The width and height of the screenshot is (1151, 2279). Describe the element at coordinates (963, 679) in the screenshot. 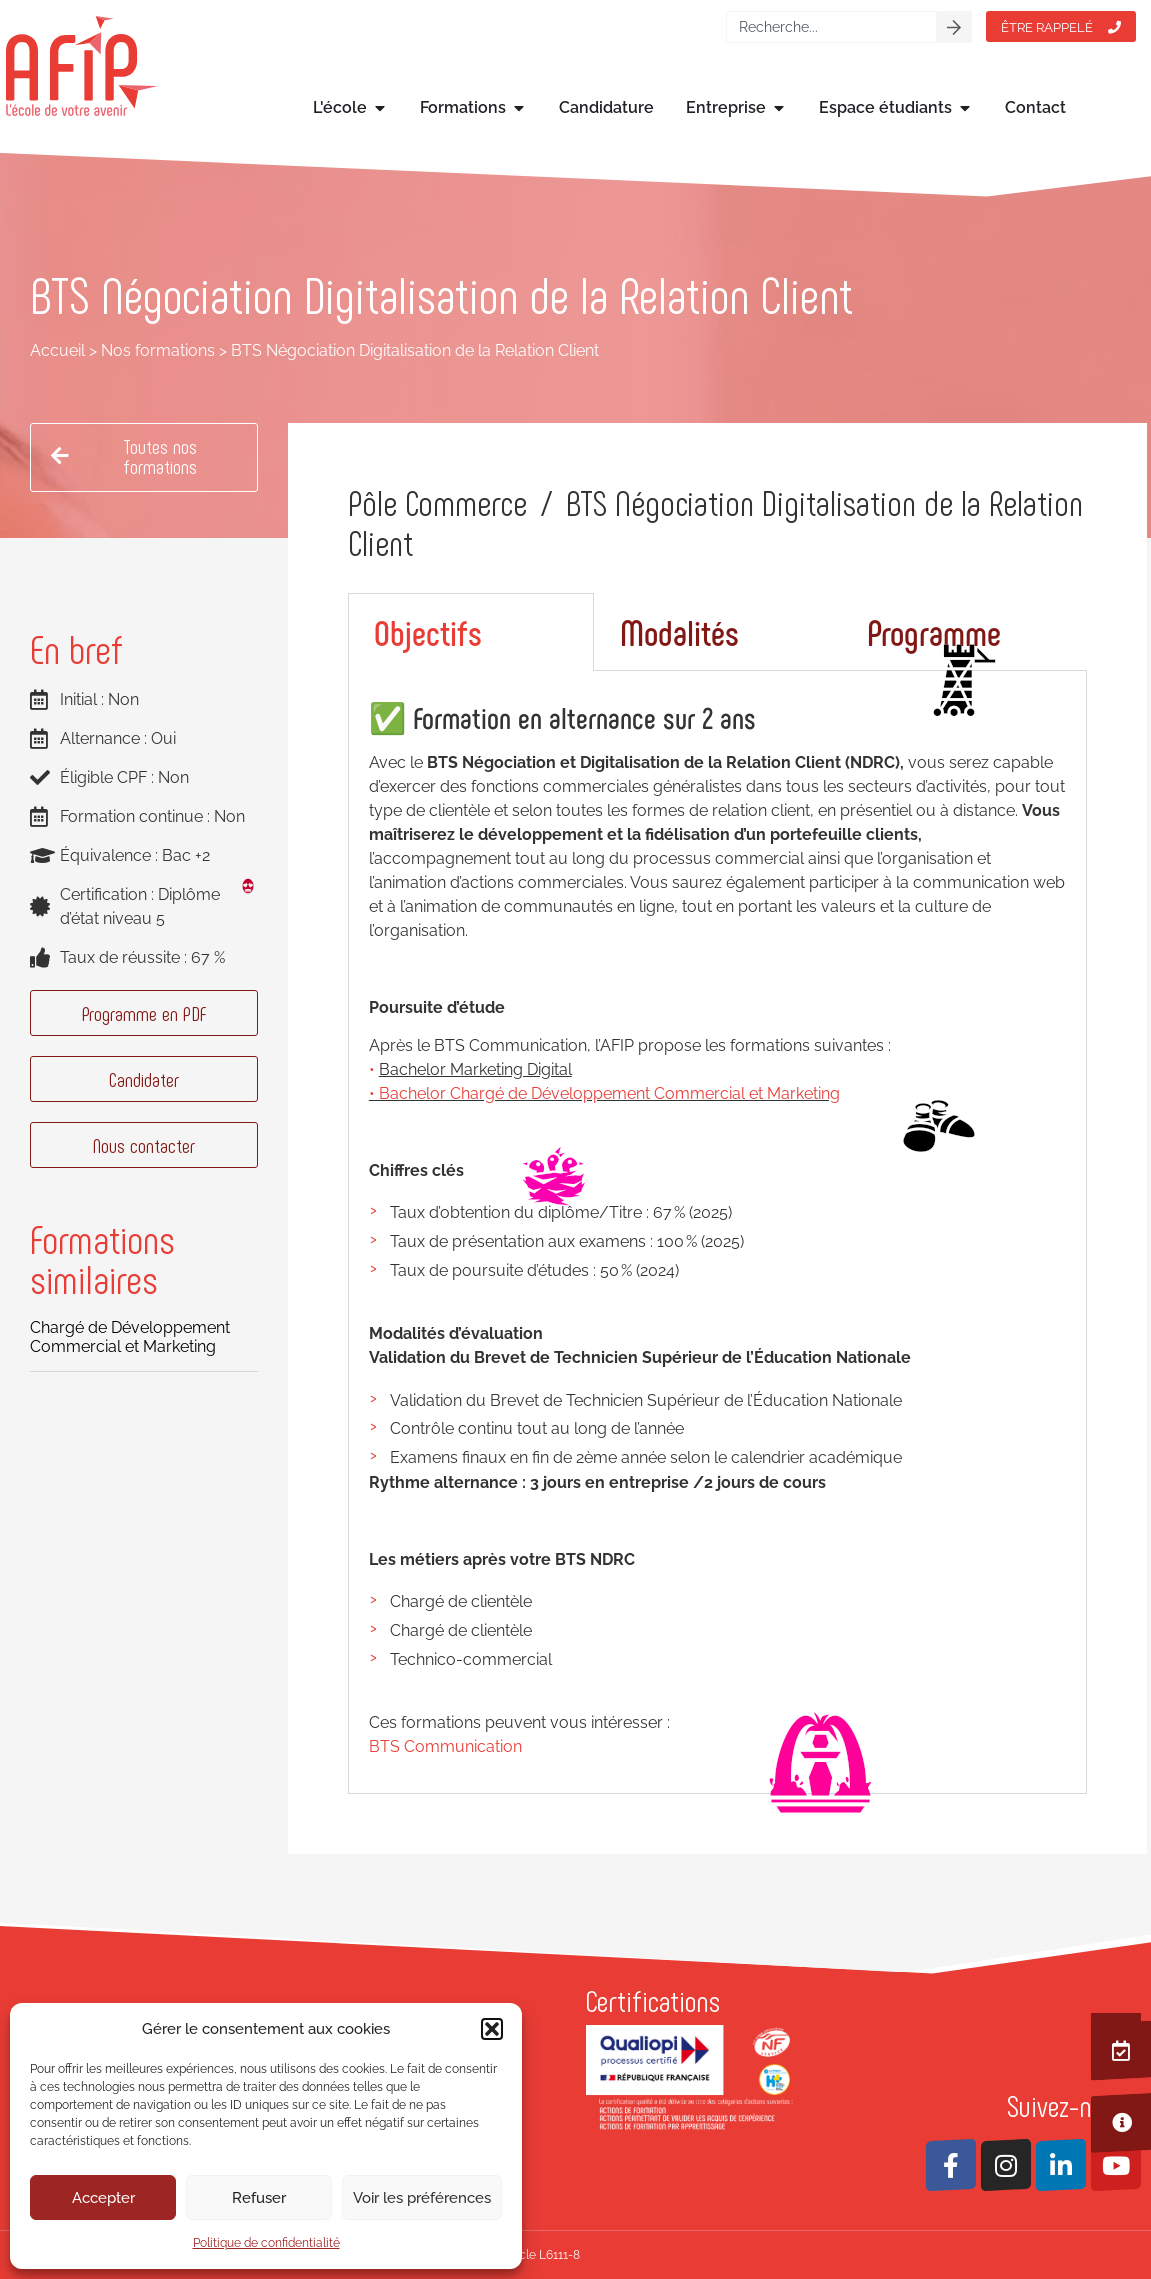

I see `access siege tower unit in strategy game` at that location.